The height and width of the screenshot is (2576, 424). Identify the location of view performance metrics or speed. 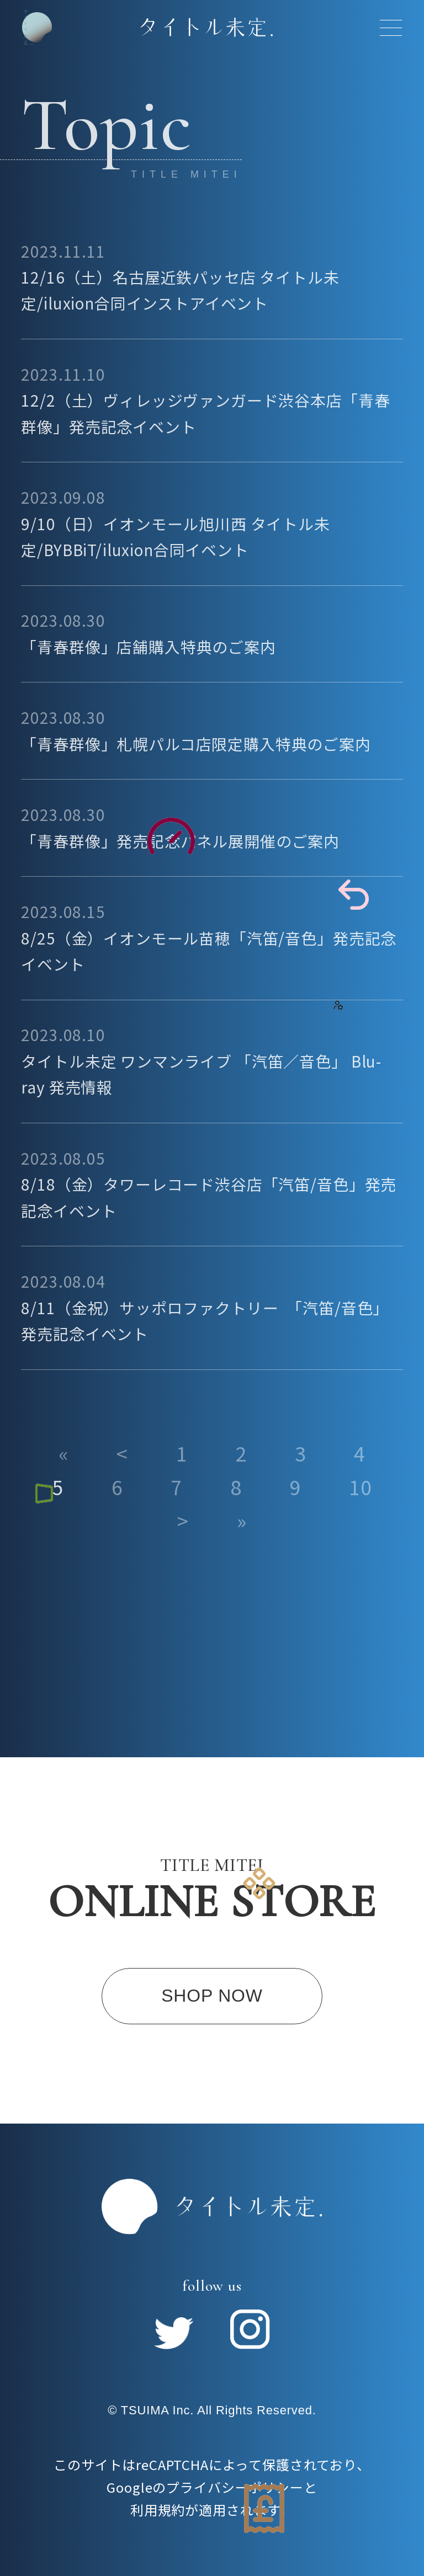
(171, 837).